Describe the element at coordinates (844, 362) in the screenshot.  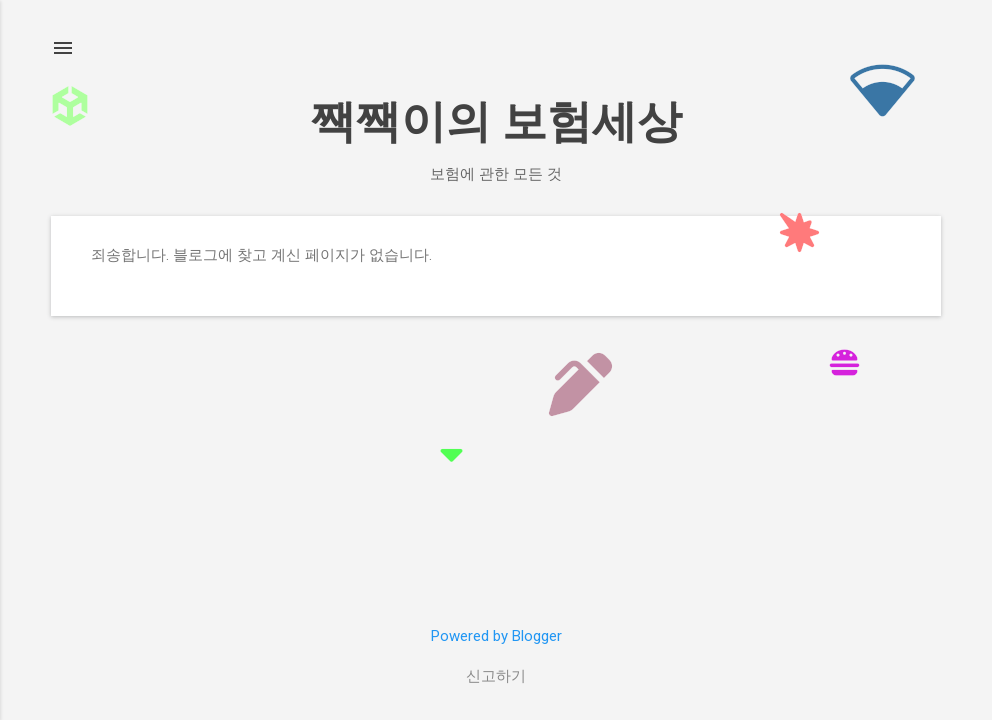
I see `open navigation menu` at that location.